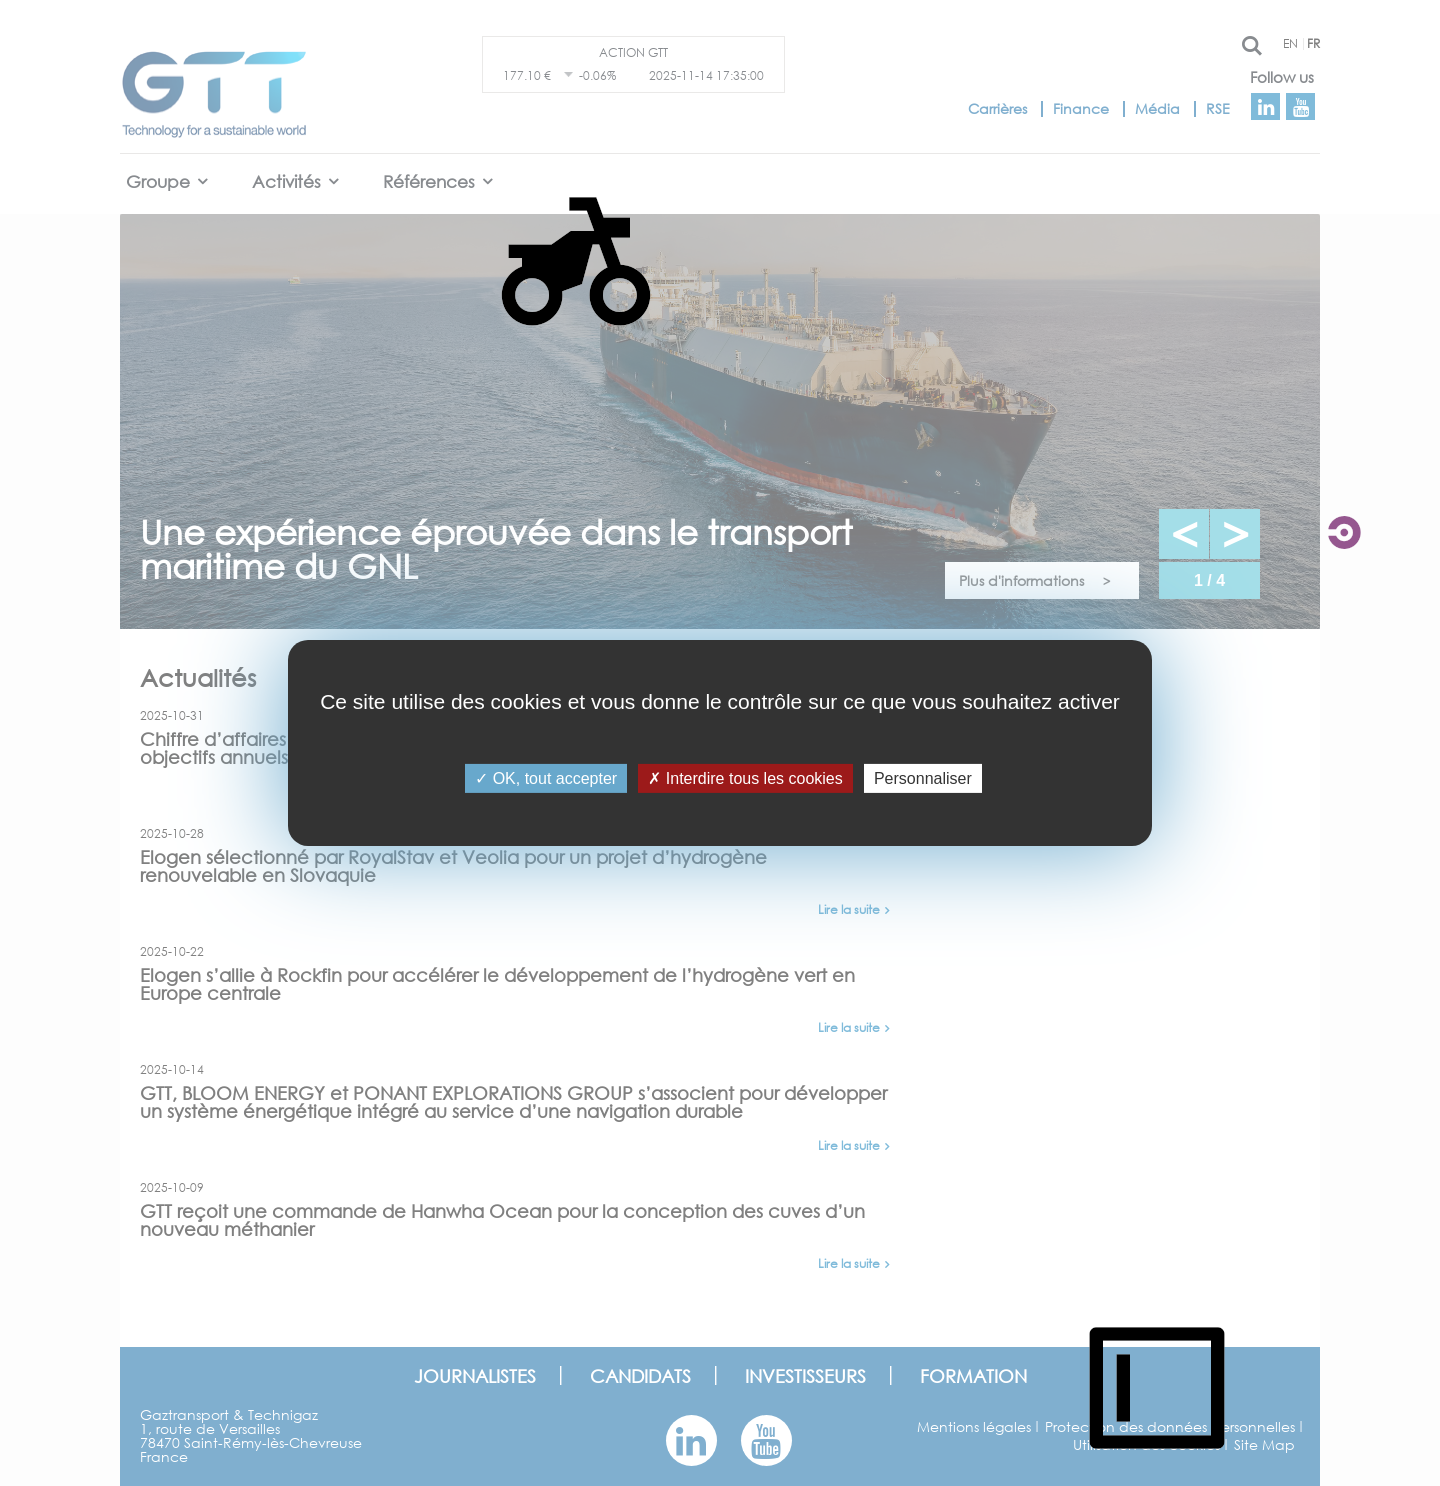  What do you see at coordinates (1157, 1388) in the screenshot?
I see `switch to left sidebar layout` at bounding box center [1157, 1388].